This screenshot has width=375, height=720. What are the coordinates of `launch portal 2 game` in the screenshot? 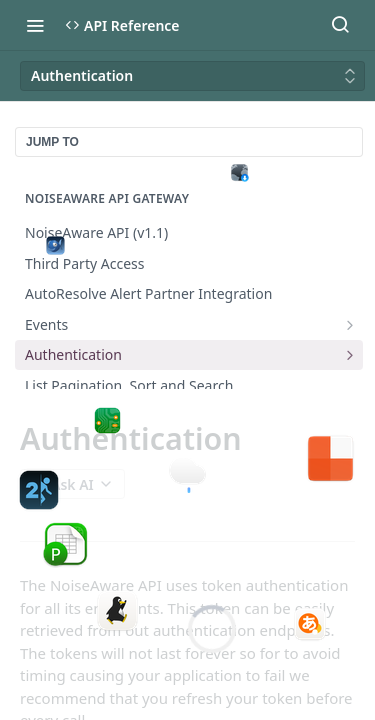 It's located at (39, 490).